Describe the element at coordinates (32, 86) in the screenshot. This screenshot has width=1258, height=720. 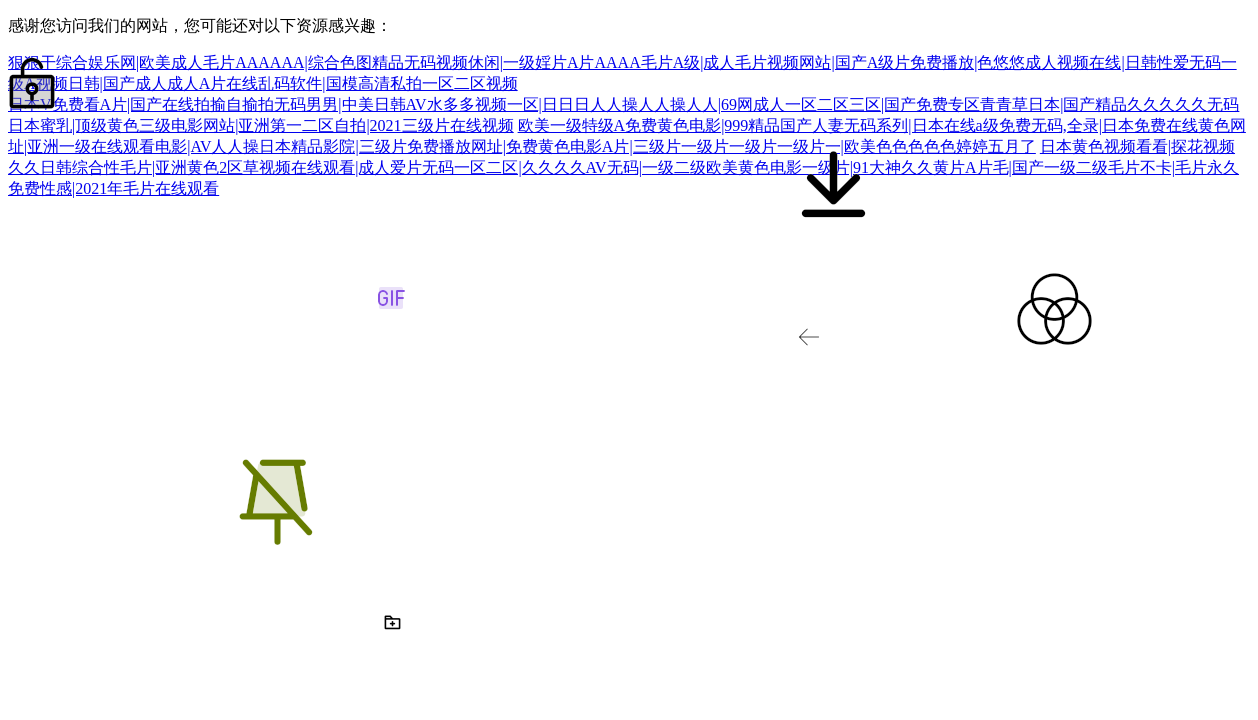
I see `unlock or access secured content` at that location.